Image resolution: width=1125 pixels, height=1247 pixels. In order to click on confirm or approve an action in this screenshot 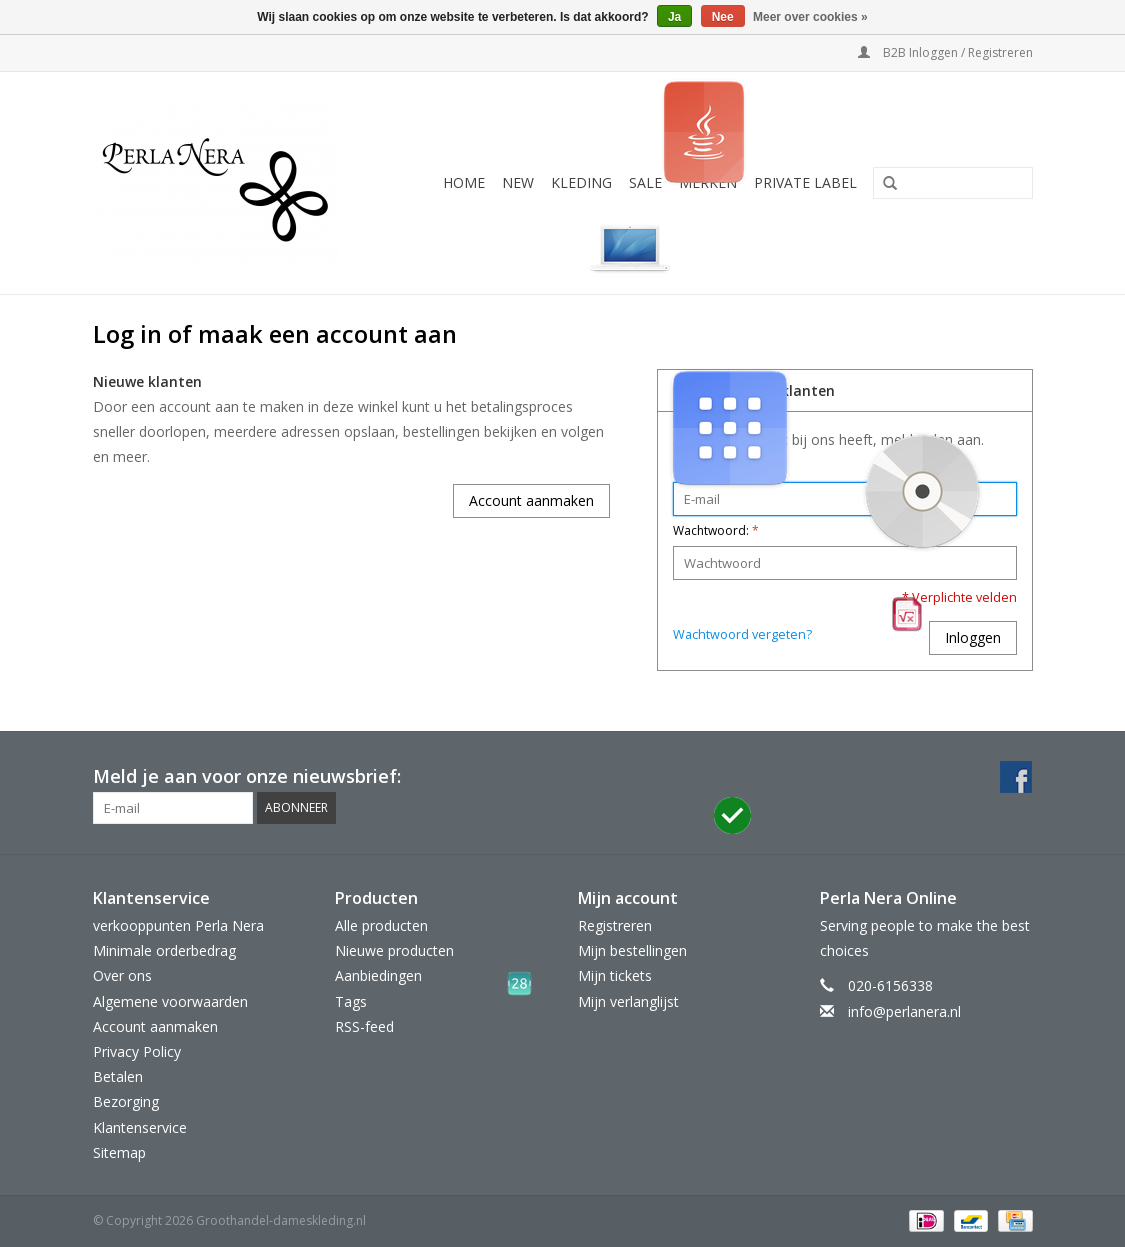, I will do `click(732, 815)`.